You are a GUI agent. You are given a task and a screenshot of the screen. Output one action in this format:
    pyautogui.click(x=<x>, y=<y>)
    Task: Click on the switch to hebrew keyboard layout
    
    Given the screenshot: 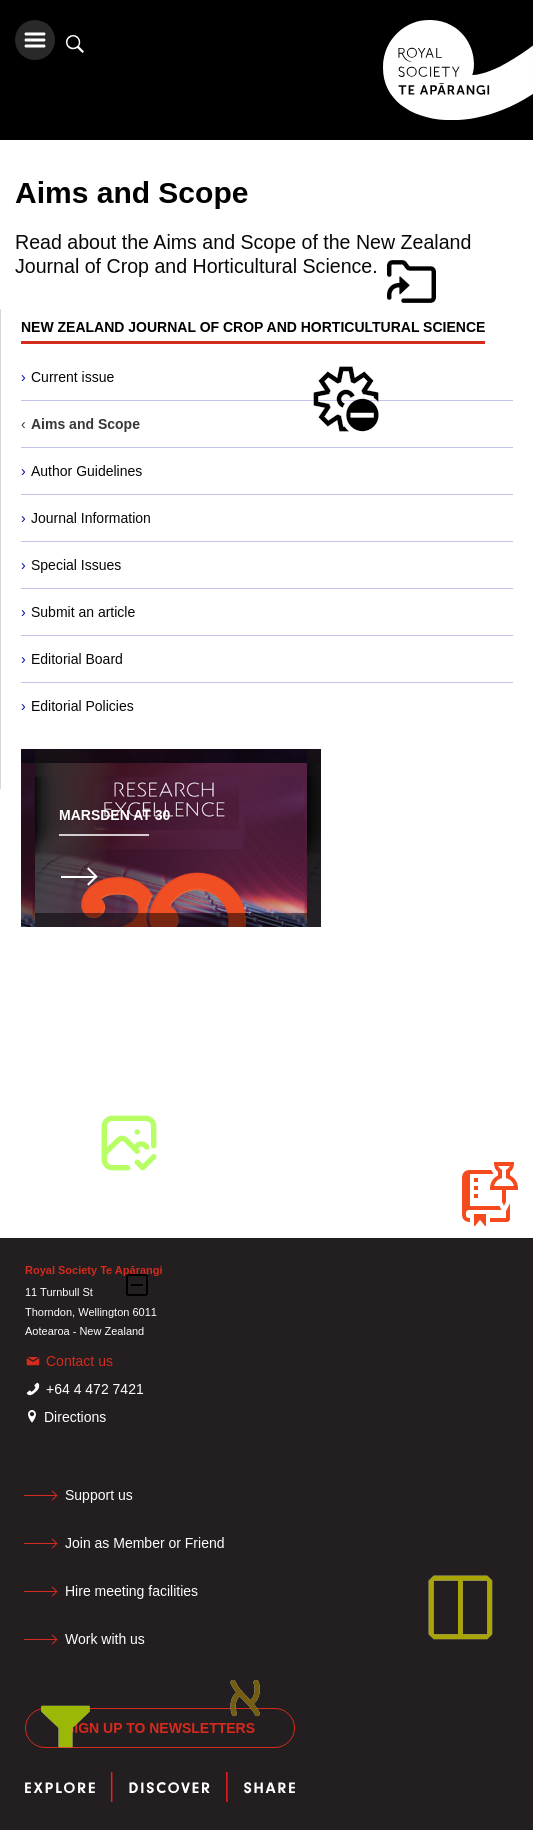 What is the action you would take?
    pyautogui.click(x=246, y=1698)
    